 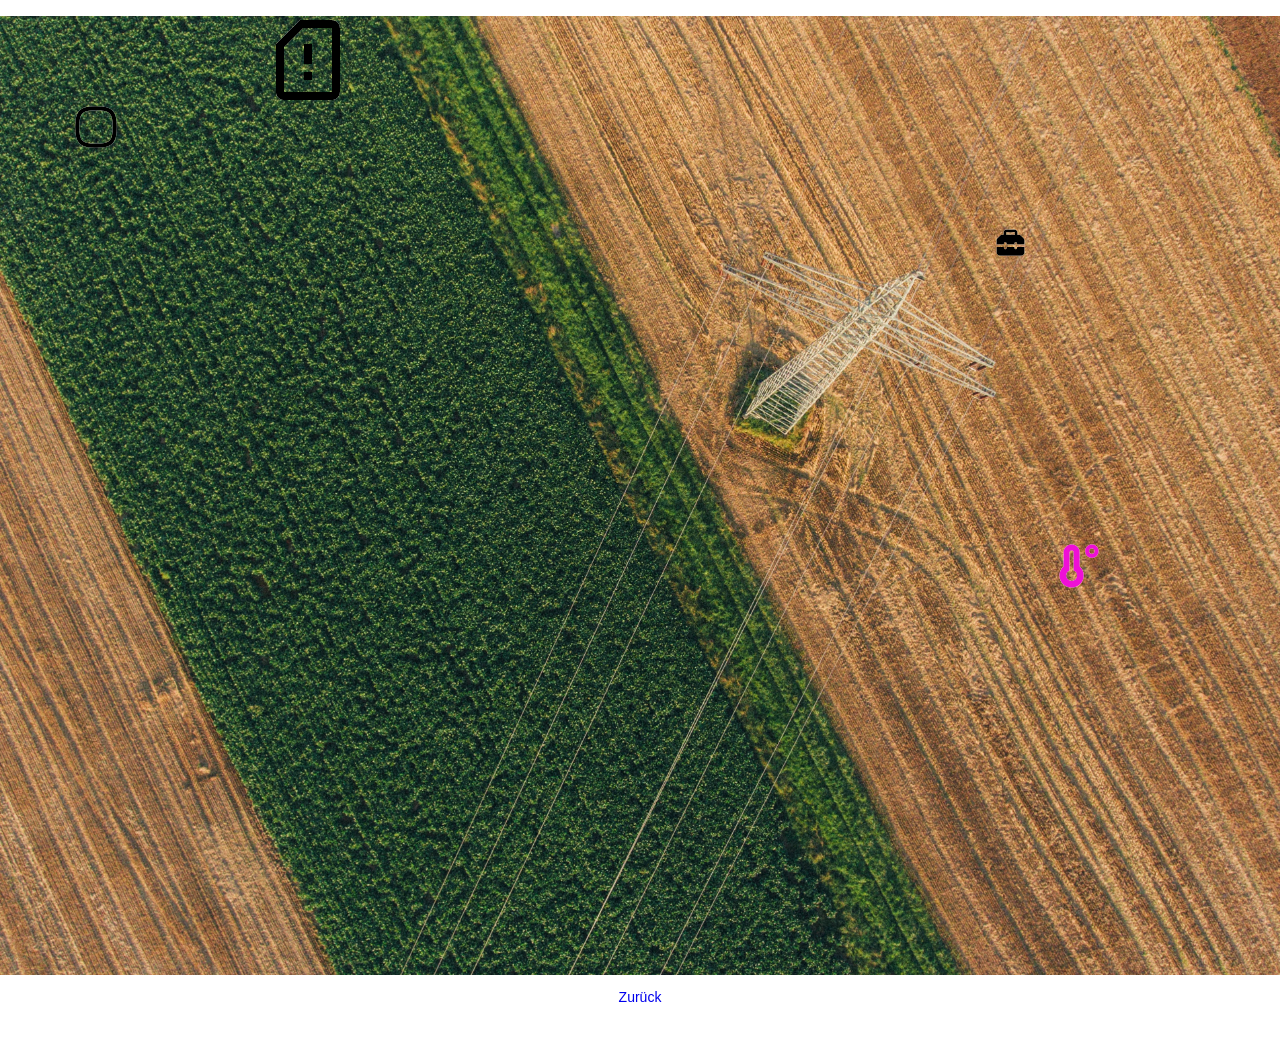 I want to click on access tools and utilities, so click(x=1010, y=243).